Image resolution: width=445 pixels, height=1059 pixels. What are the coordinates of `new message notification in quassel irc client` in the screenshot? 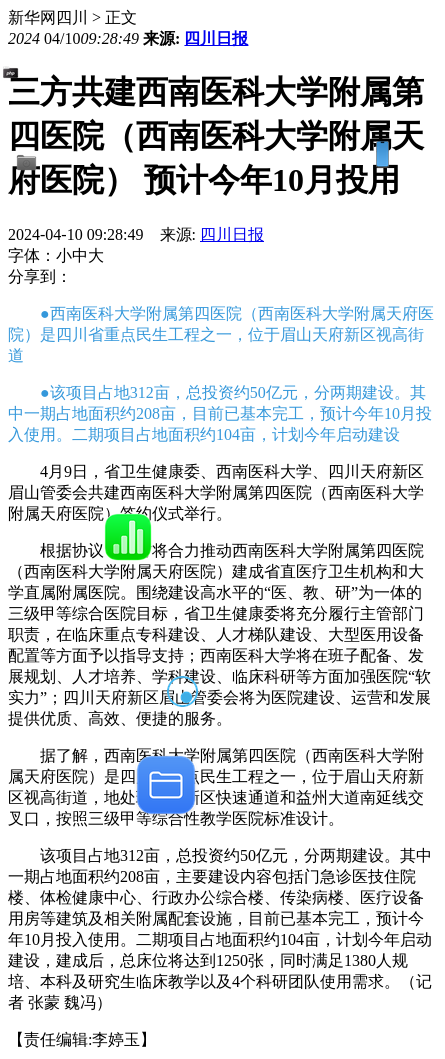 It's located at (182, 691).